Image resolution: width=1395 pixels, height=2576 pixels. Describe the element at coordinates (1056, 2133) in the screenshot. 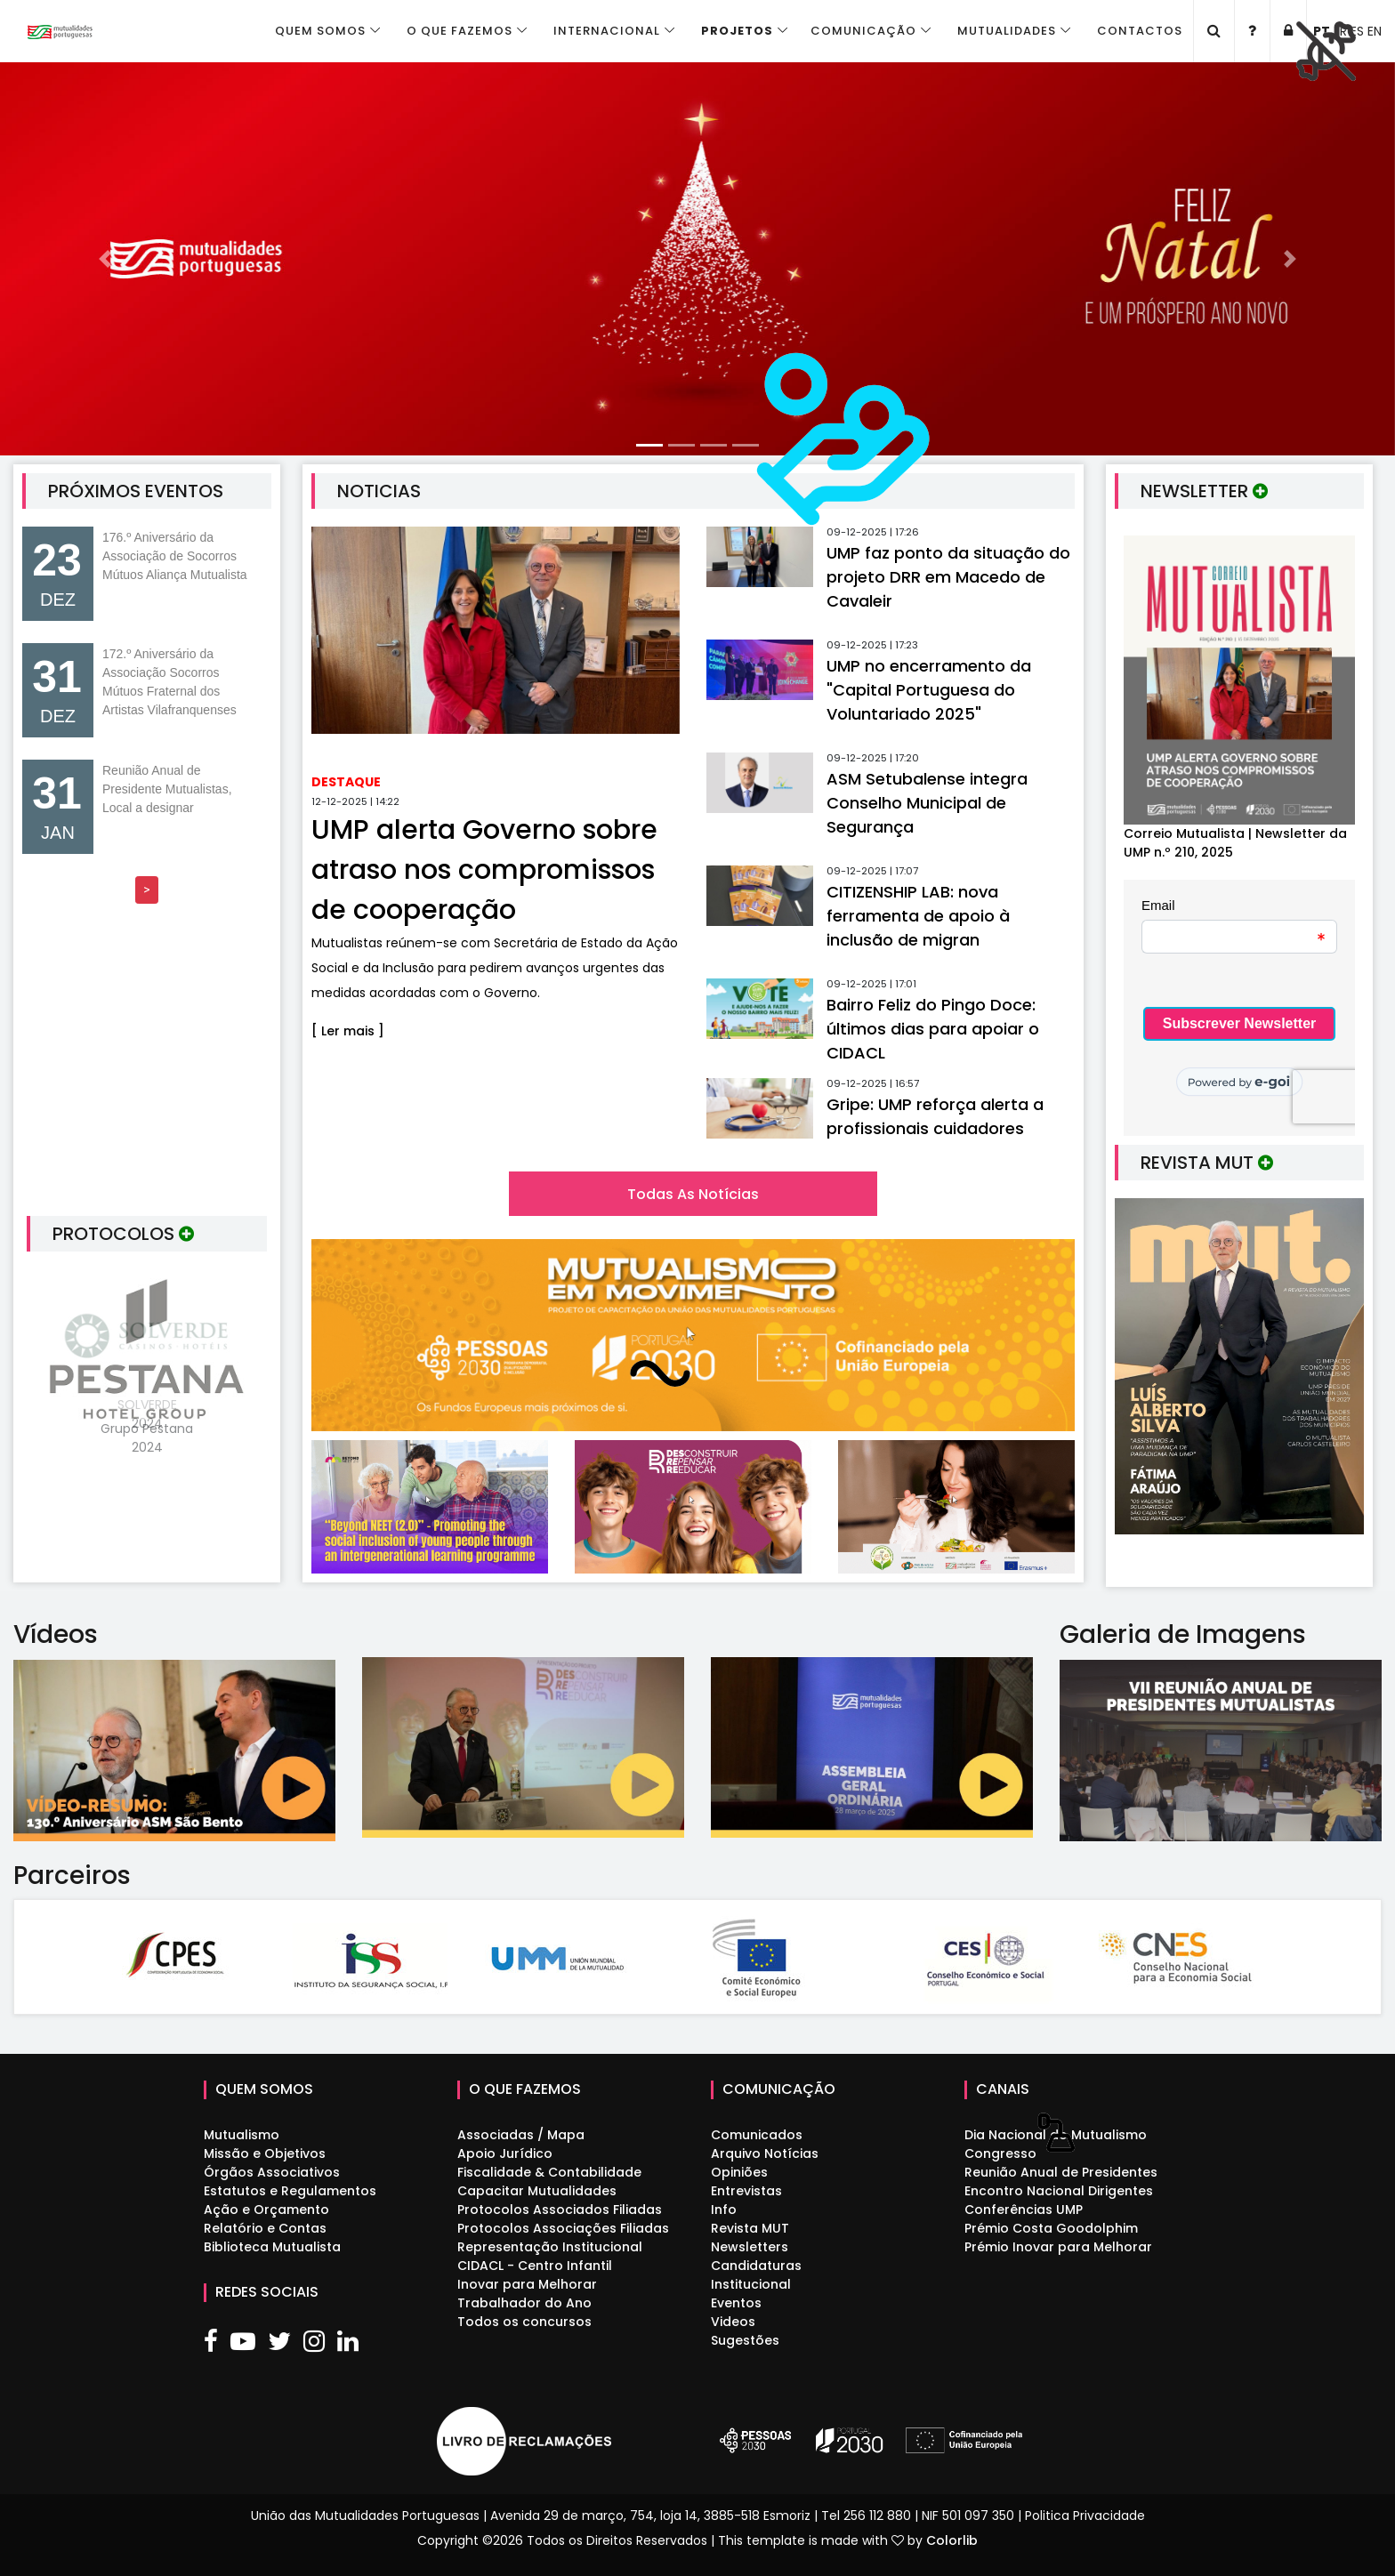

I see `toggle wall lamp or sconce lighting` at that location.